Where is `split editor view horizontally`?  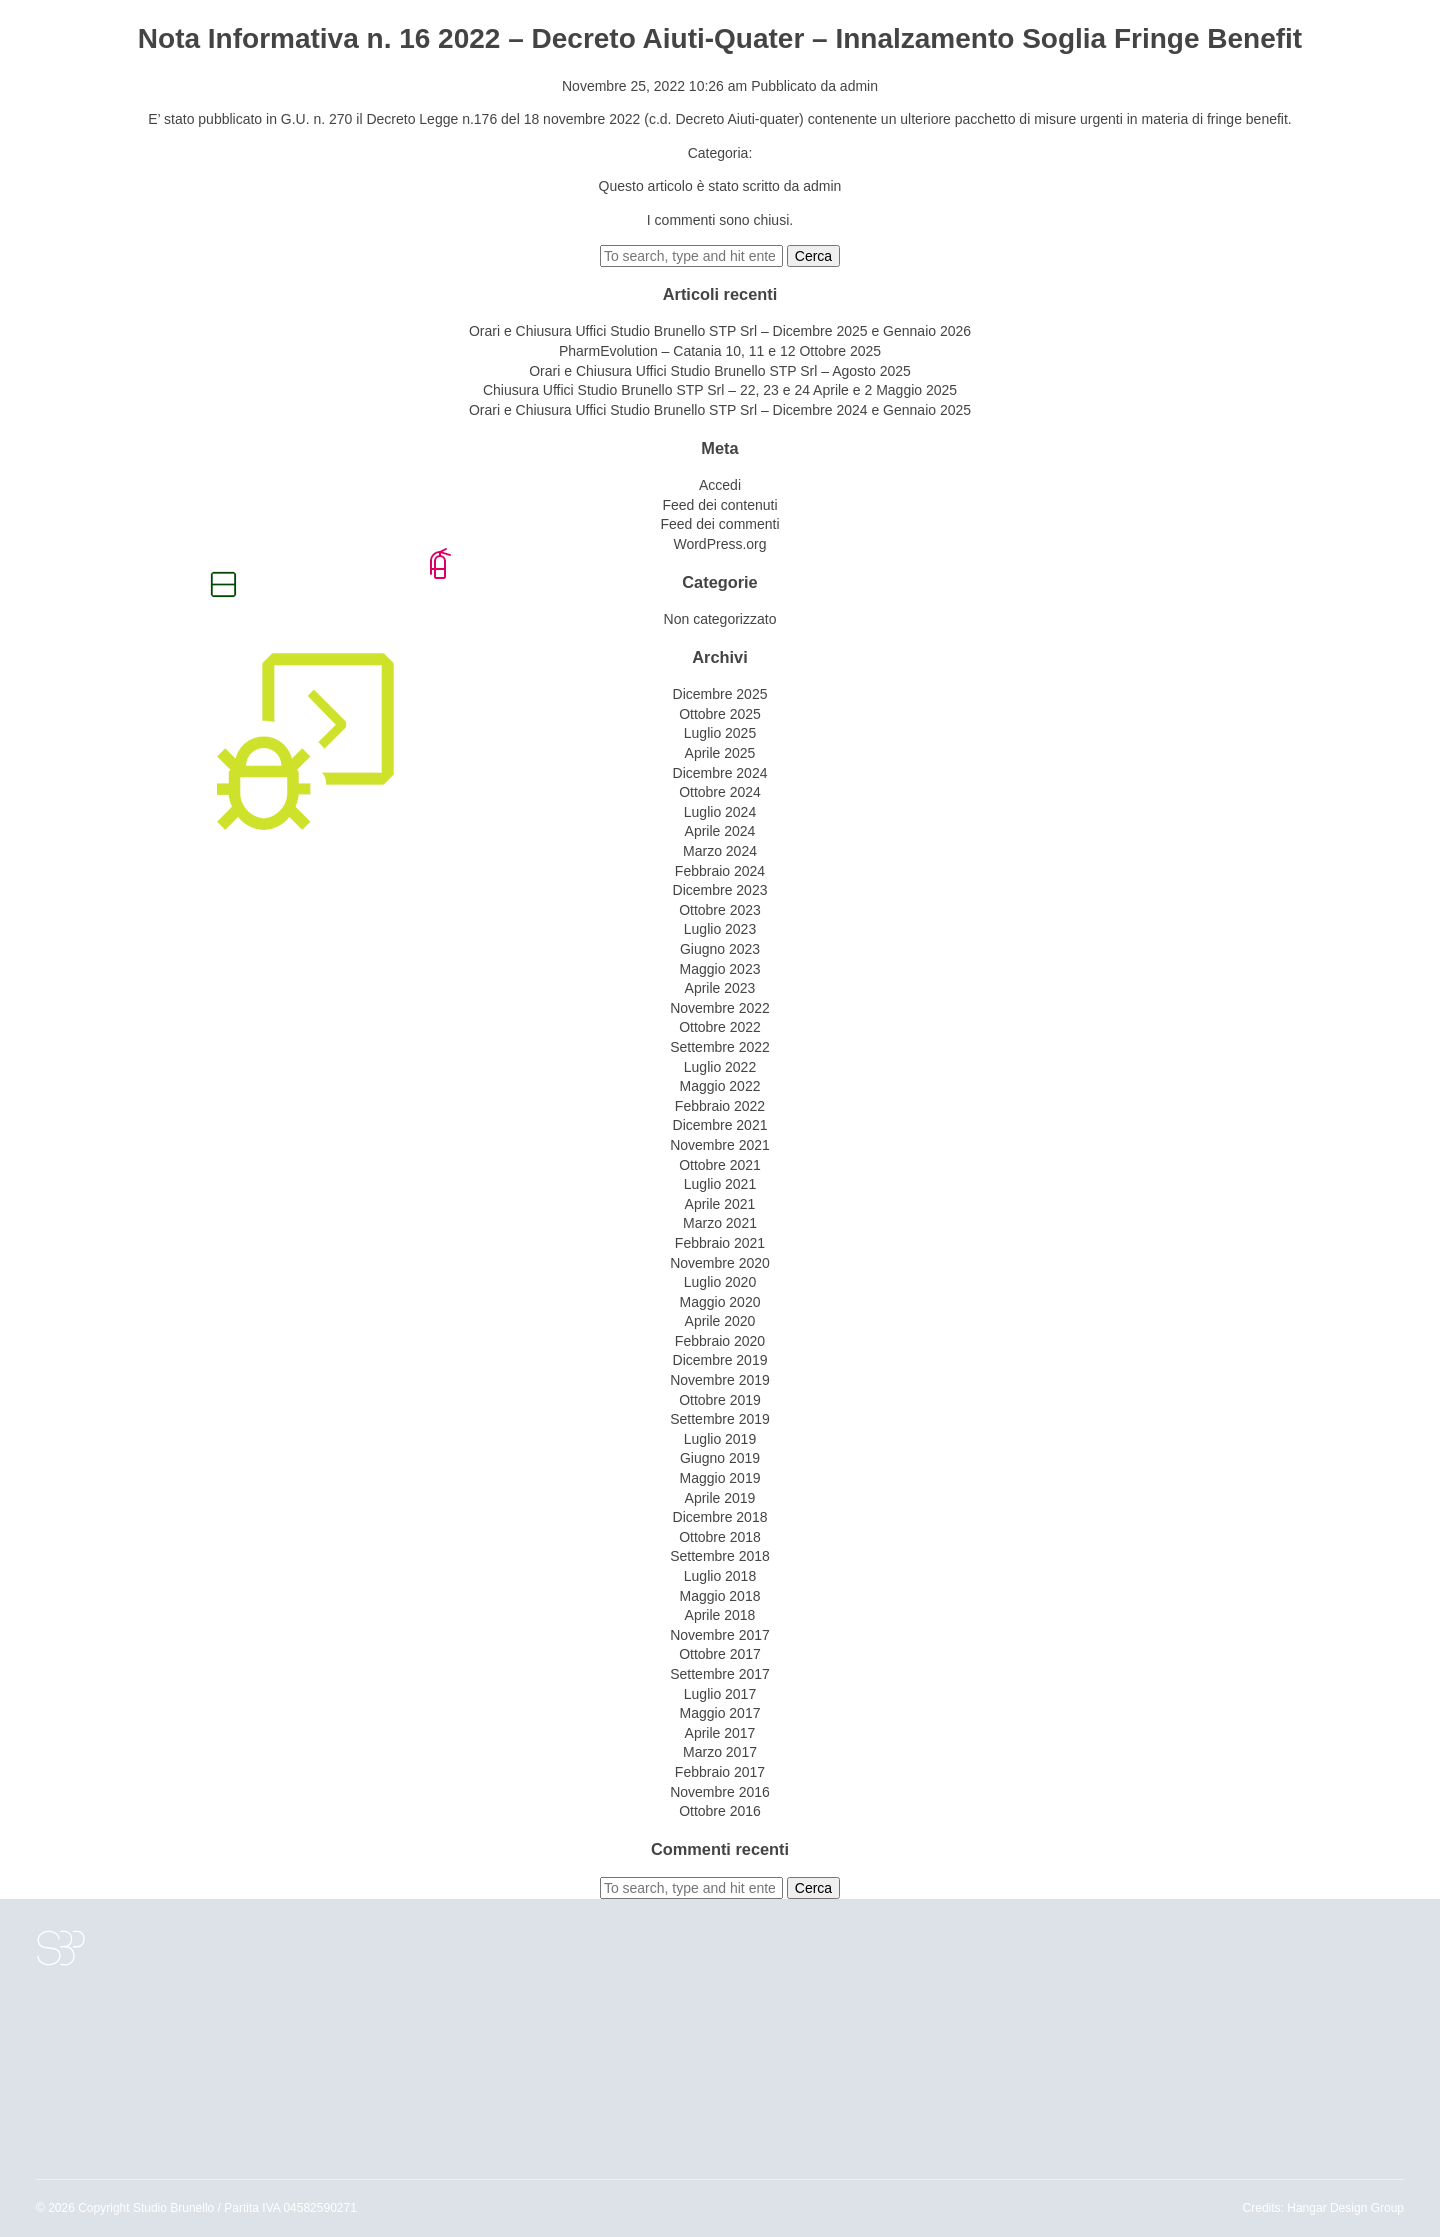
split editor view horizontally is located at coordinates (222, 583).